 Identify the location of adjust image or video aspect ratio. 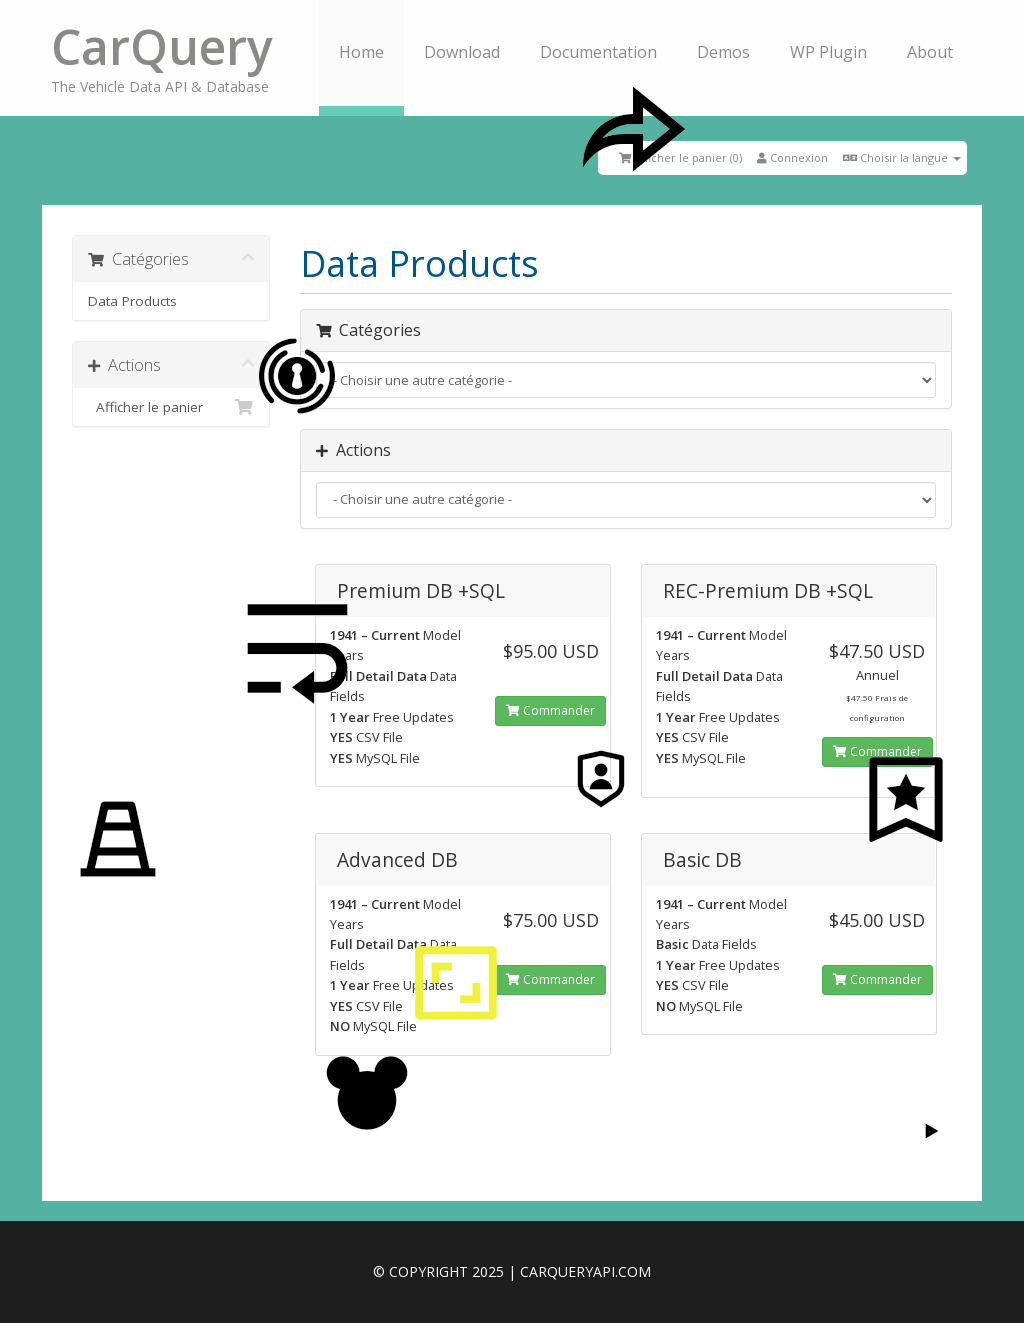
(456, 983).